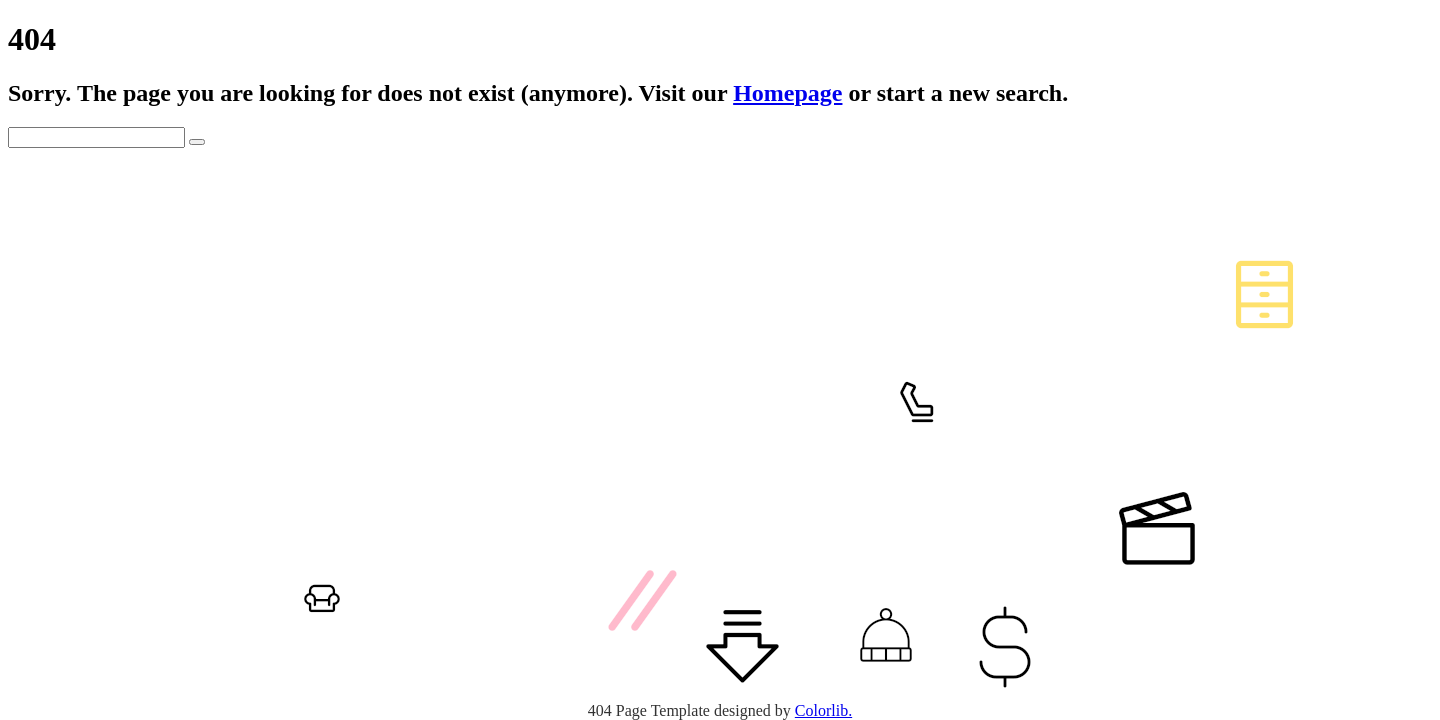  Describe the element at coordinates (642, 600) in the screenshot. I see `indicates a separator or divider between elements` at that location.